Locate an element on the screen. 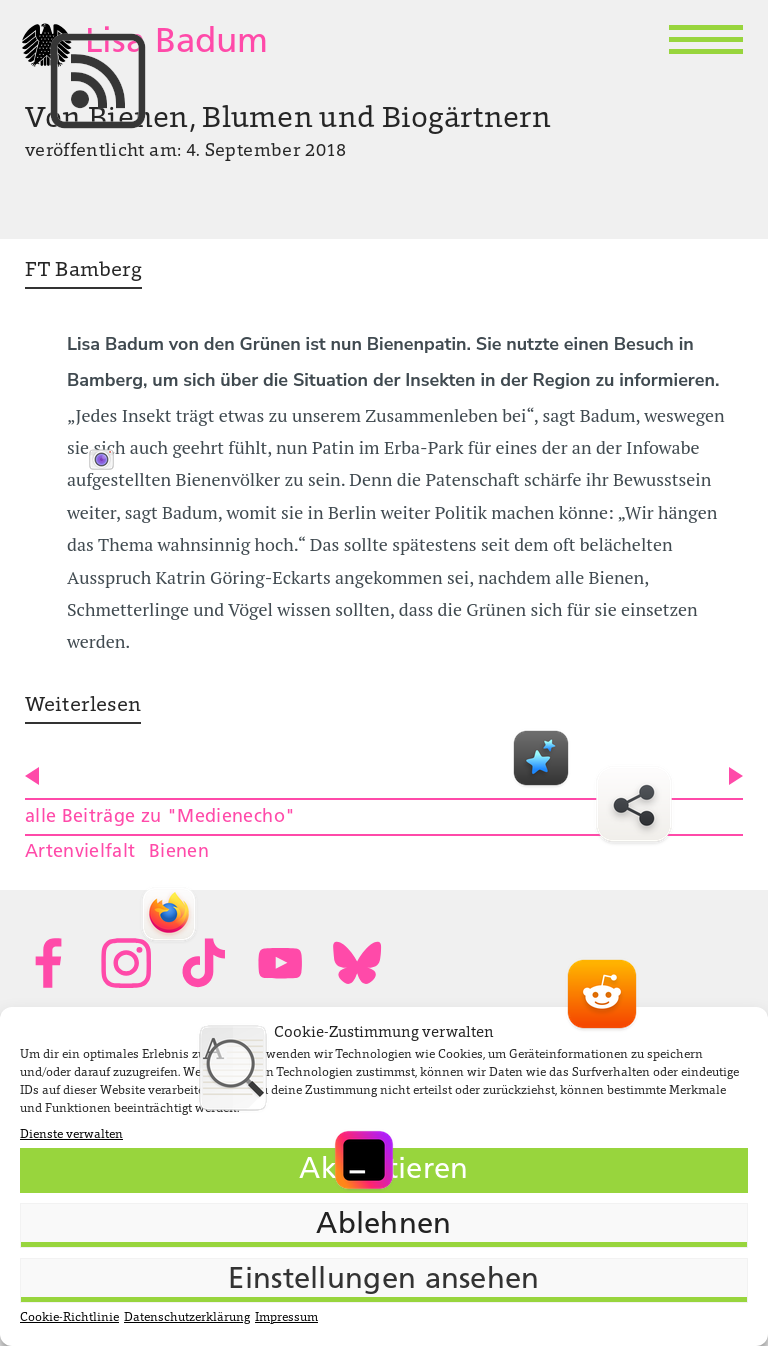  open firefox web browser is located at coordinates (169, 914).